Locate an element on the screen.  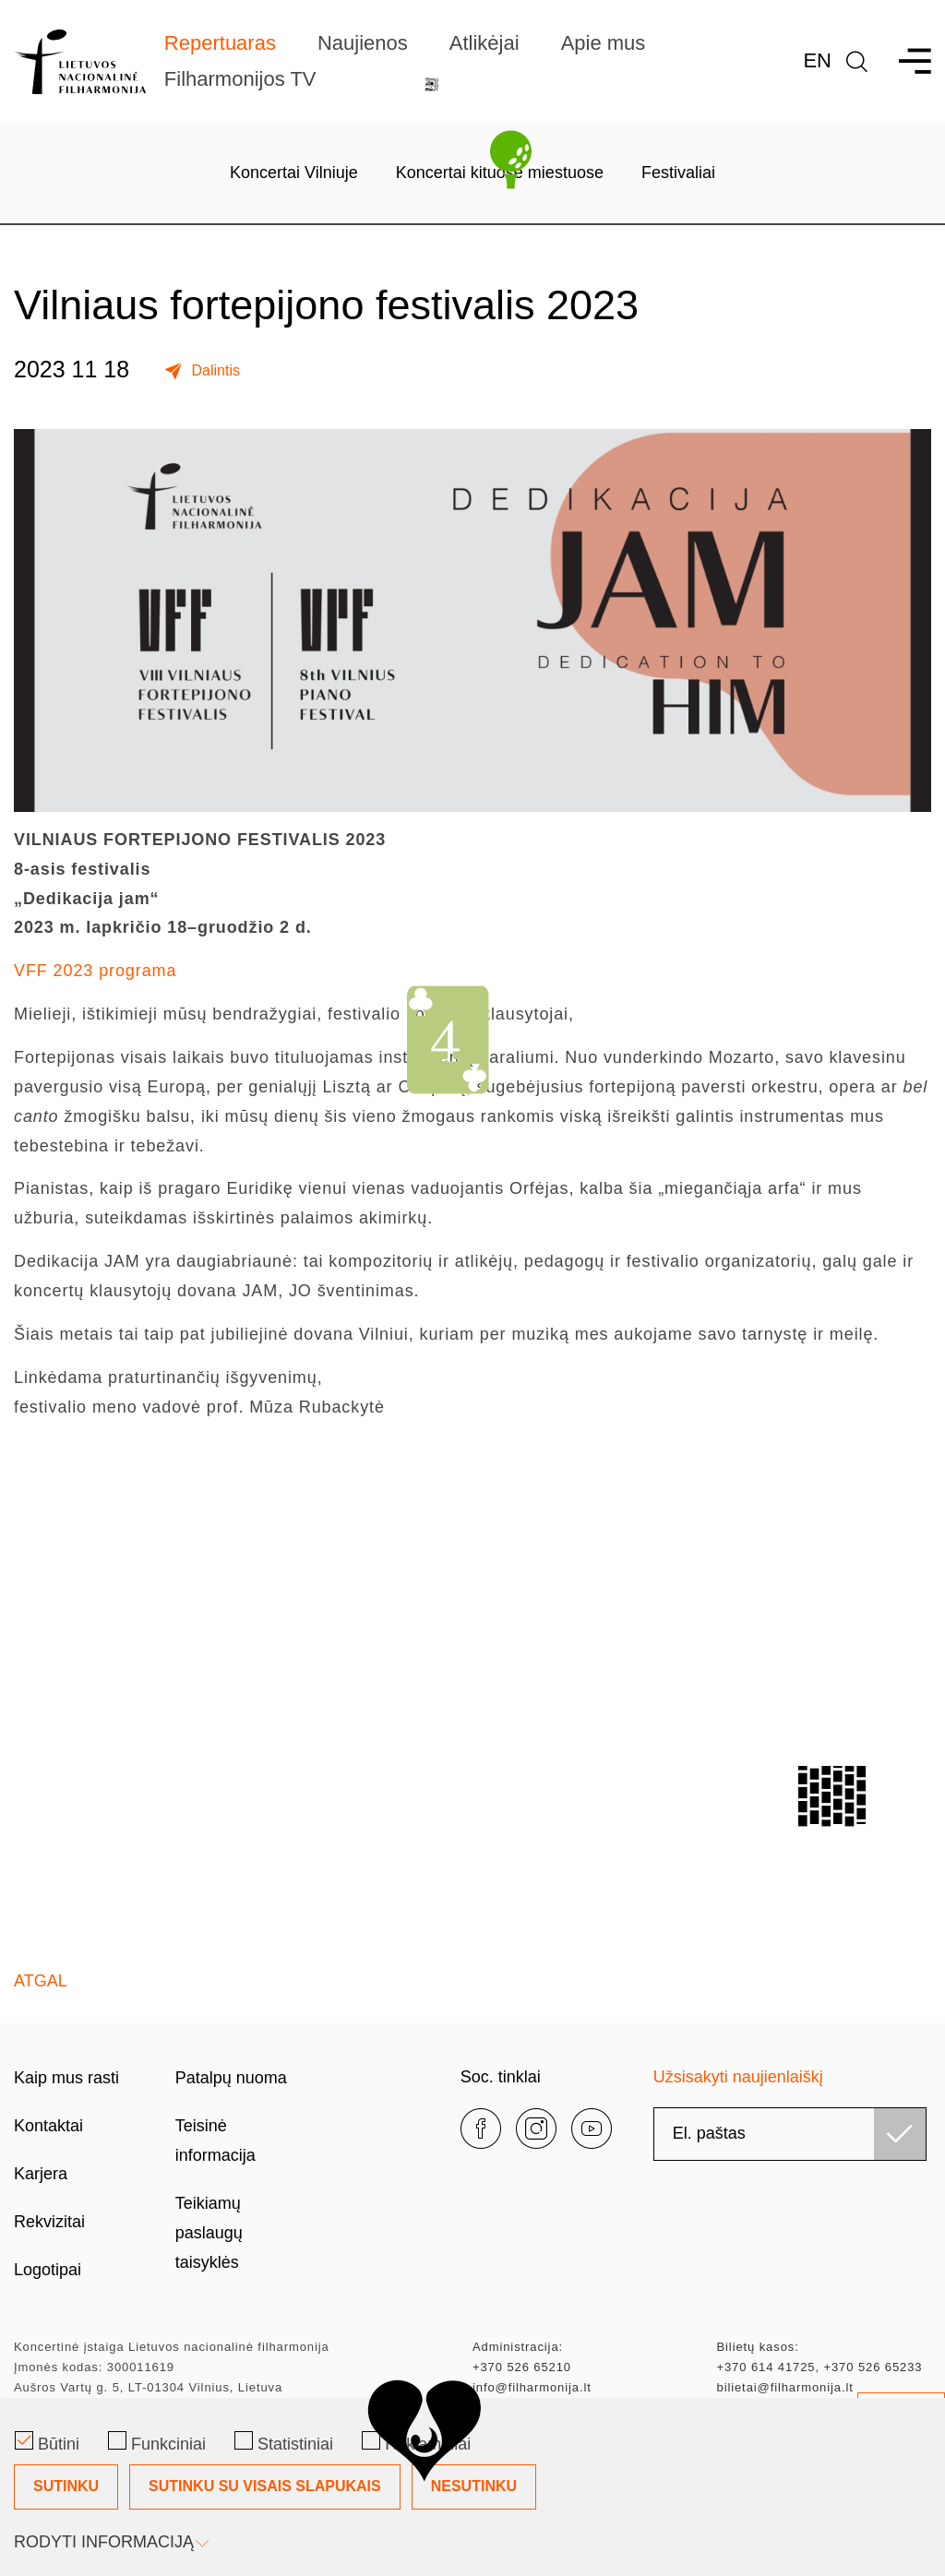
play the four of clubs card is located at coordinates (448, 1040).